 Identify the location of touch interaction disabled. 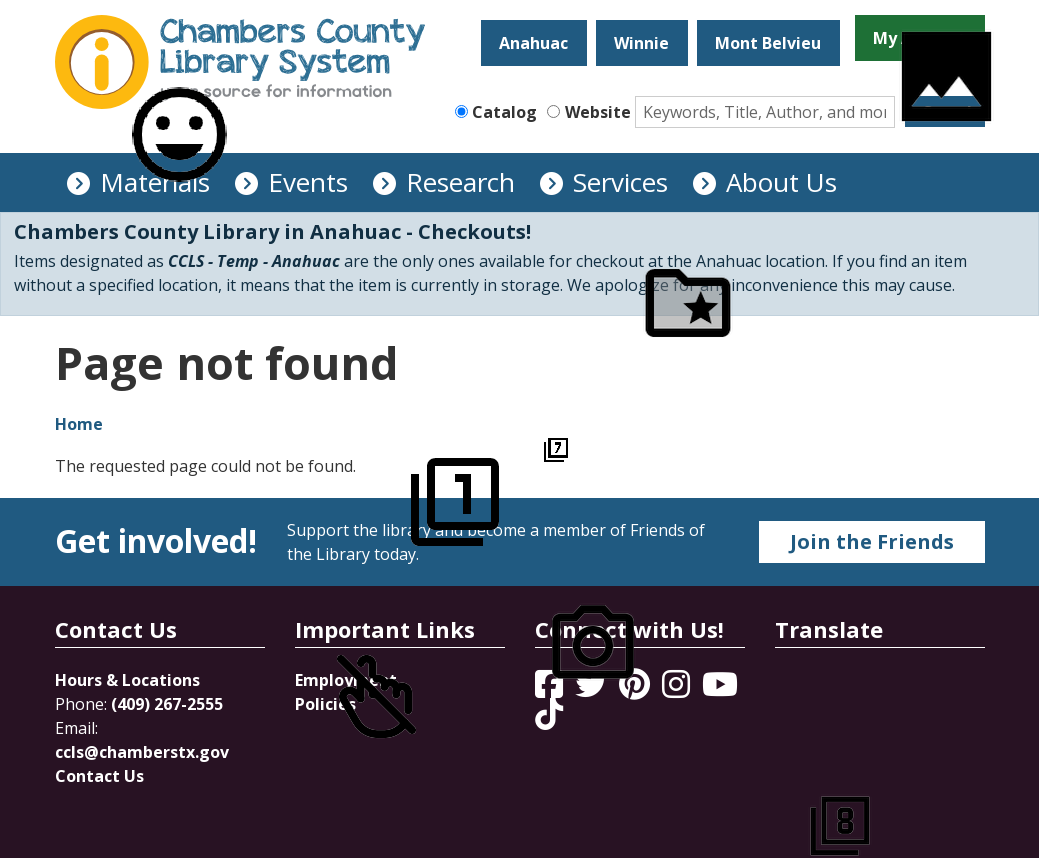
(376, 694).